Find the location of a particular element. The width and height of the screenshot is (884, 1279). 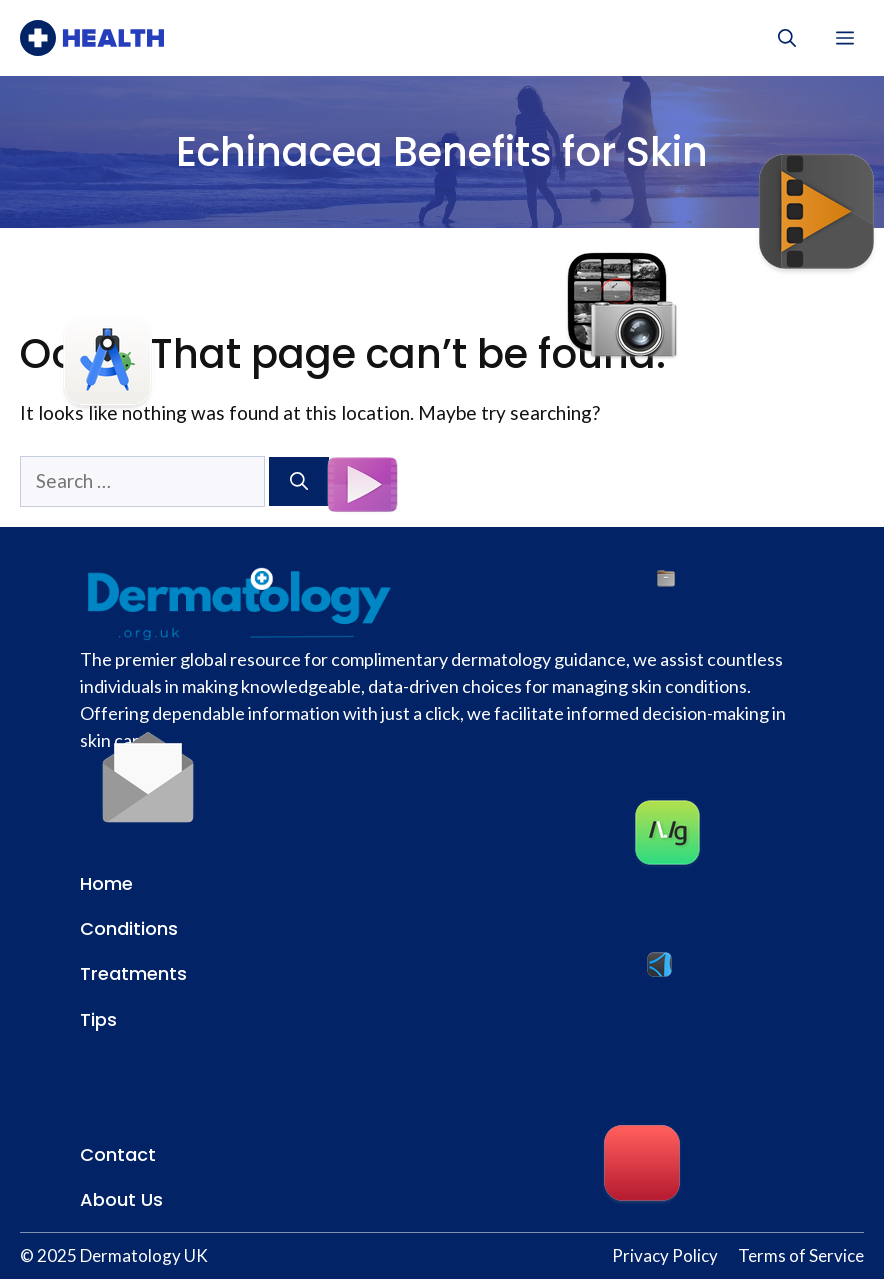

indicates new mail or email notification is located at coordinates (148, 777).